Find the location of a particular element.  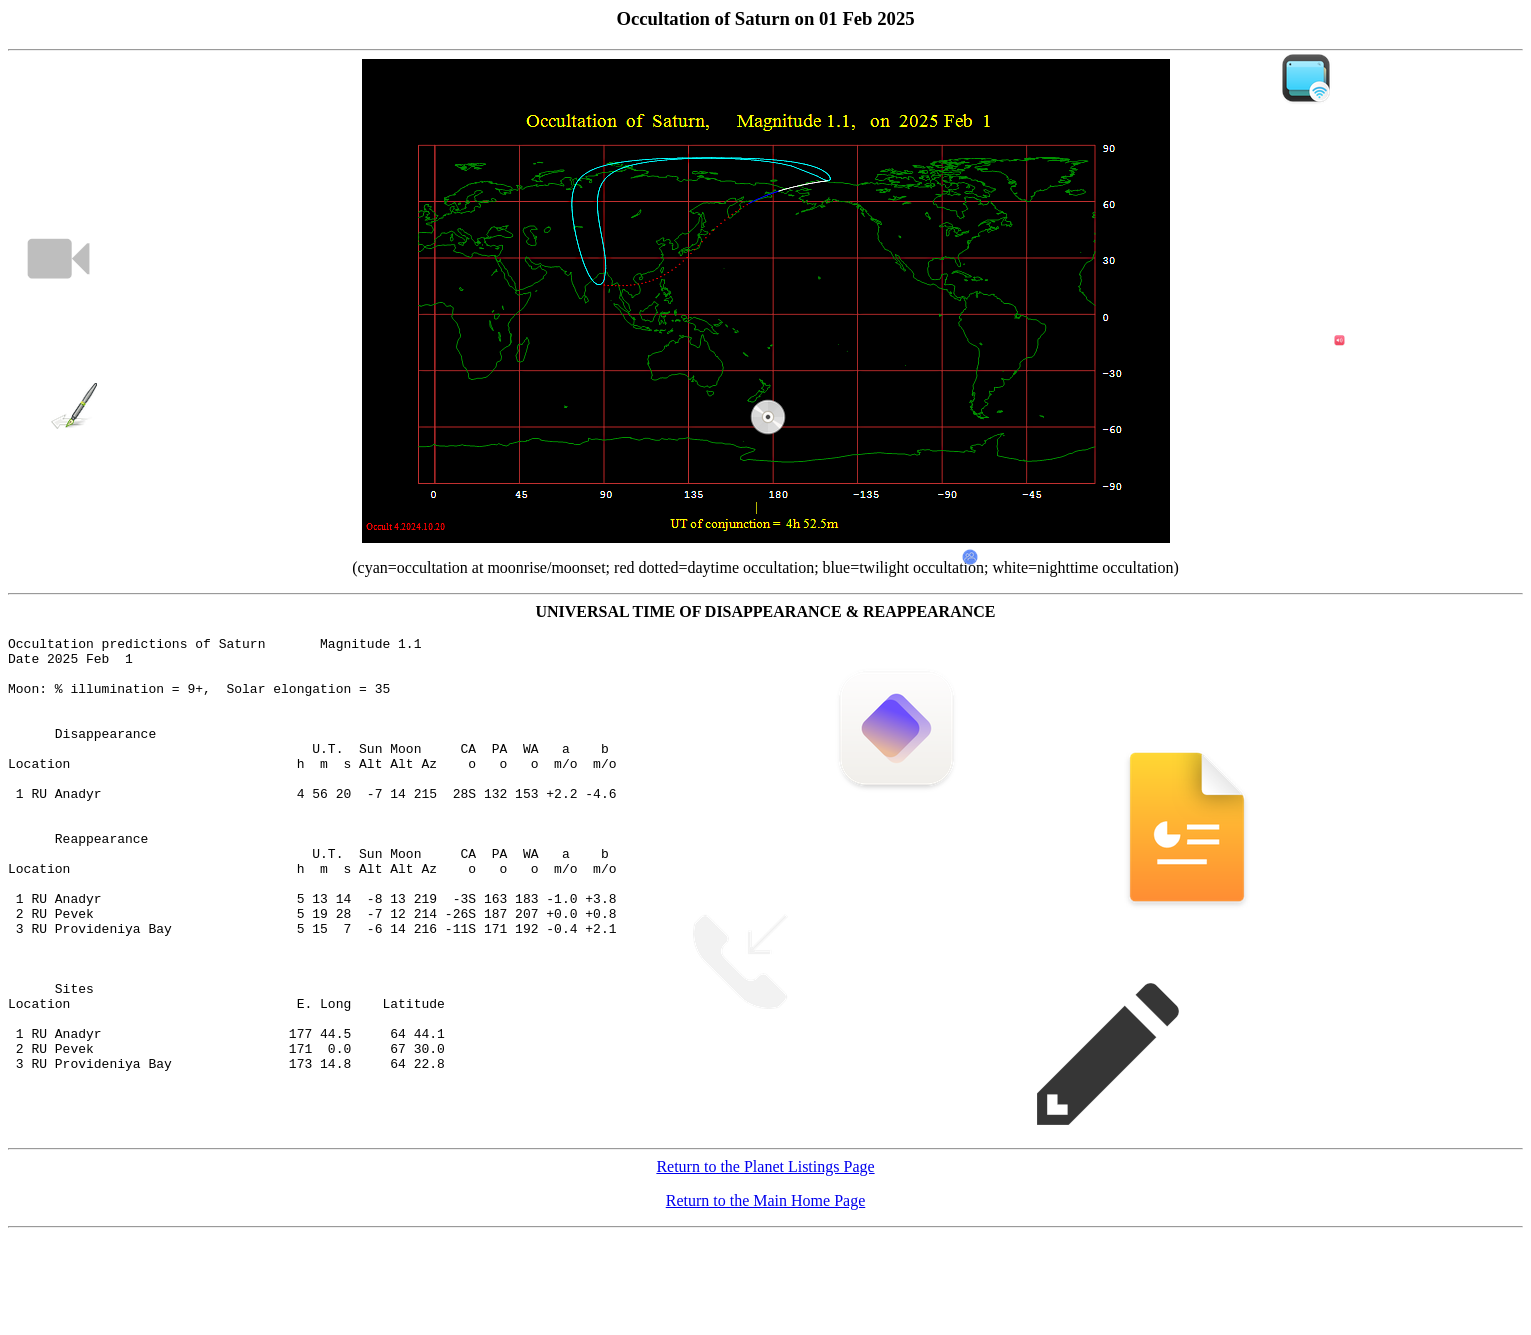

indicates a DVD or optical disc drive is located at coordinates (768, 417).